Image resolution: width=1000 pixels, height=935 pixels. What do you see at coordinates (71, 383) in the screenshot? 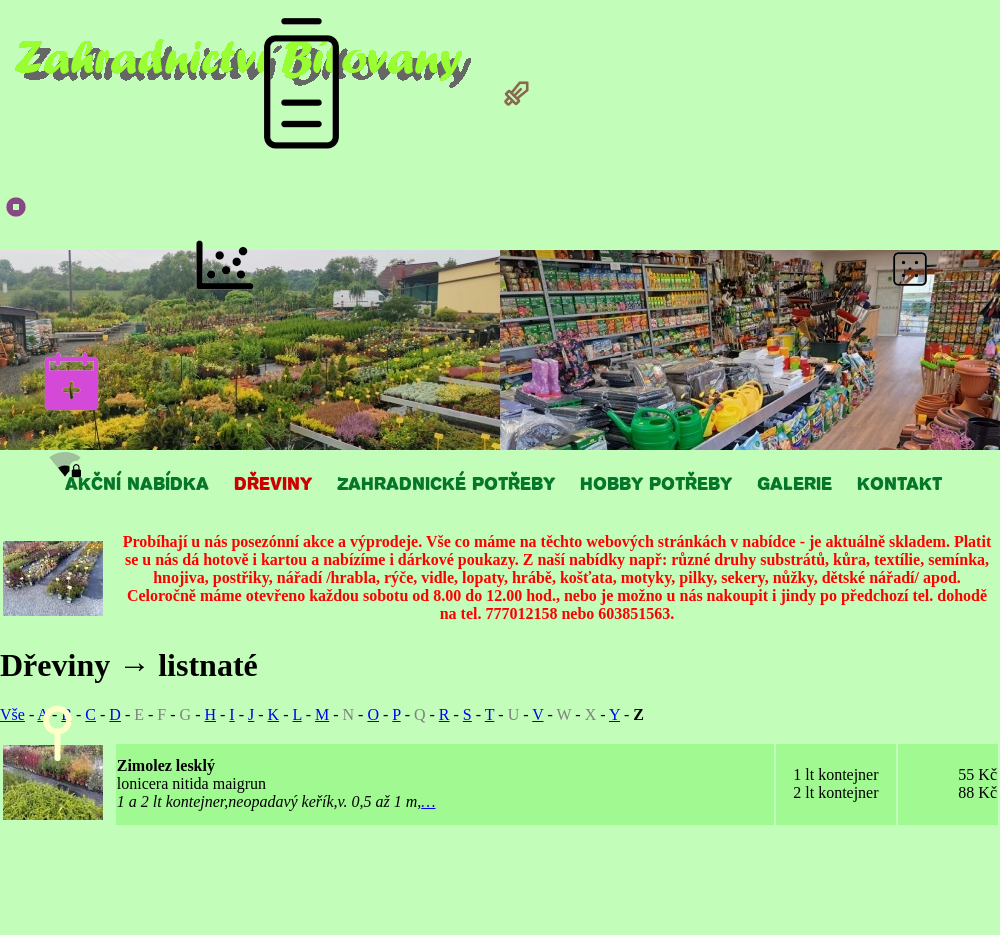
I see `add a new event to your calendar` at bounding box center [71, 383].